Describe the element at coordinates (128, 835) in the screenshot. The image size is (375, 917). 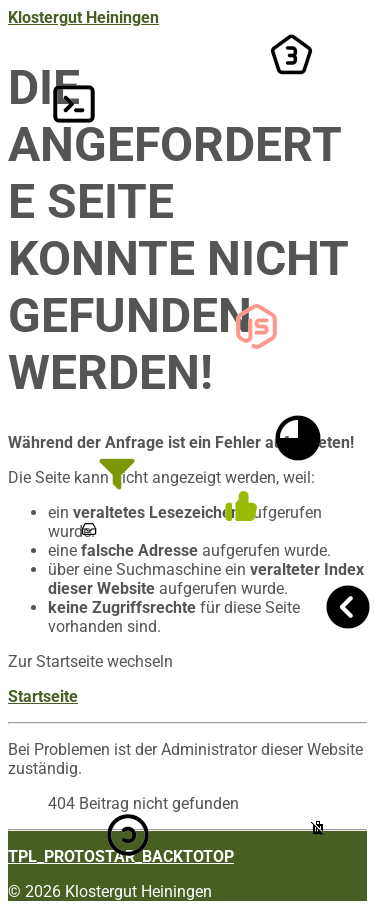
I see `indicates copyleft licensing for content or software` at that location.